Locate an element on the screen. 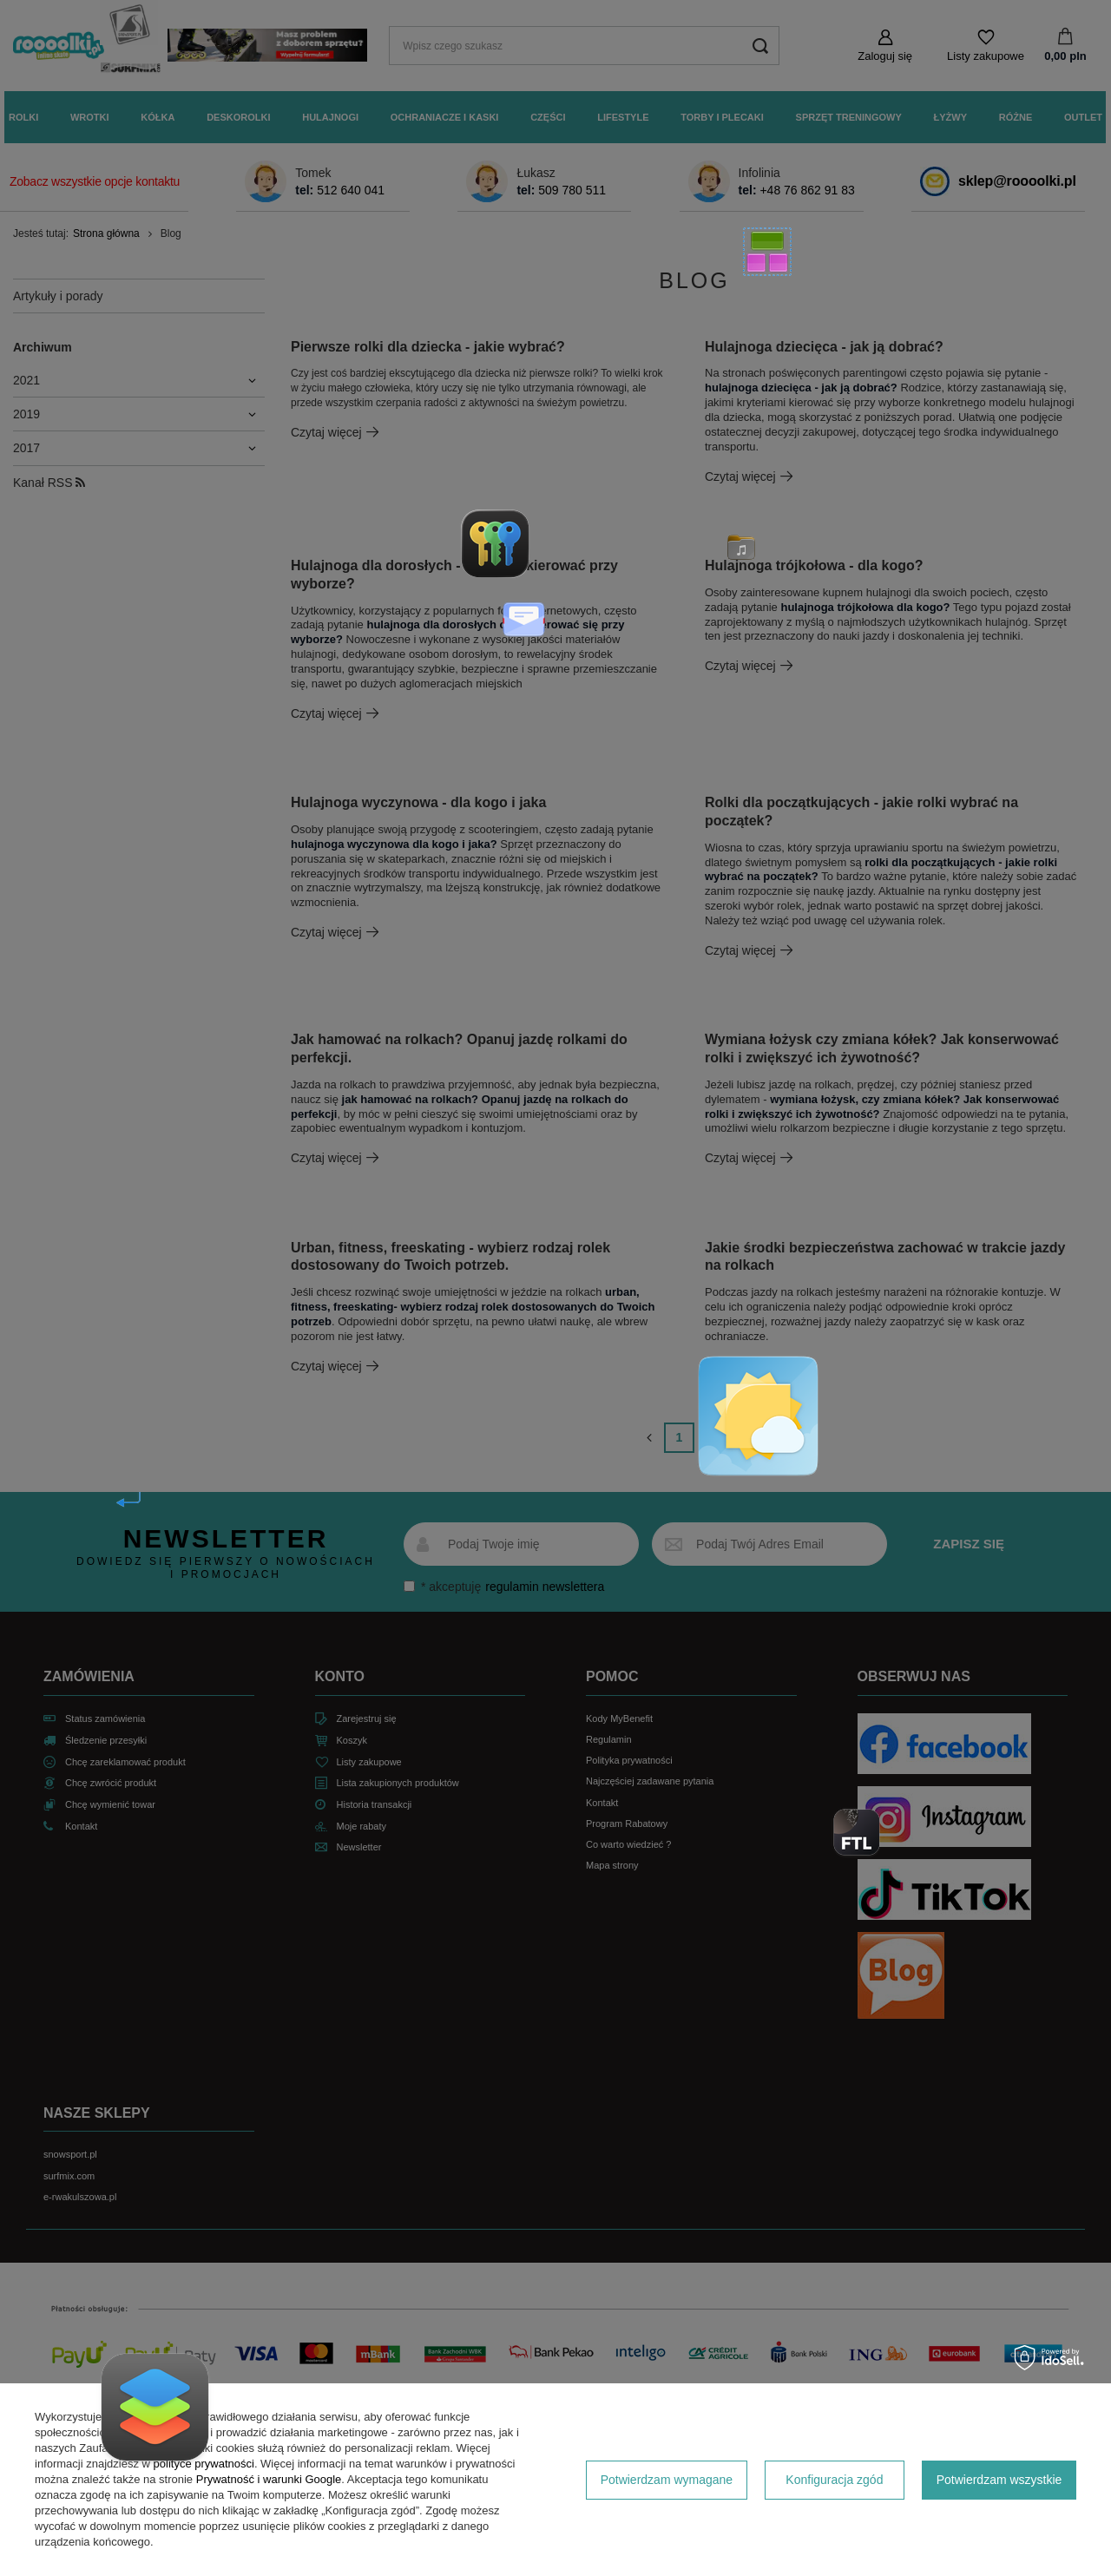 The height and width of the screenshot is (2576, 1111). open the ASC app is located at coordinates (154, 2407).